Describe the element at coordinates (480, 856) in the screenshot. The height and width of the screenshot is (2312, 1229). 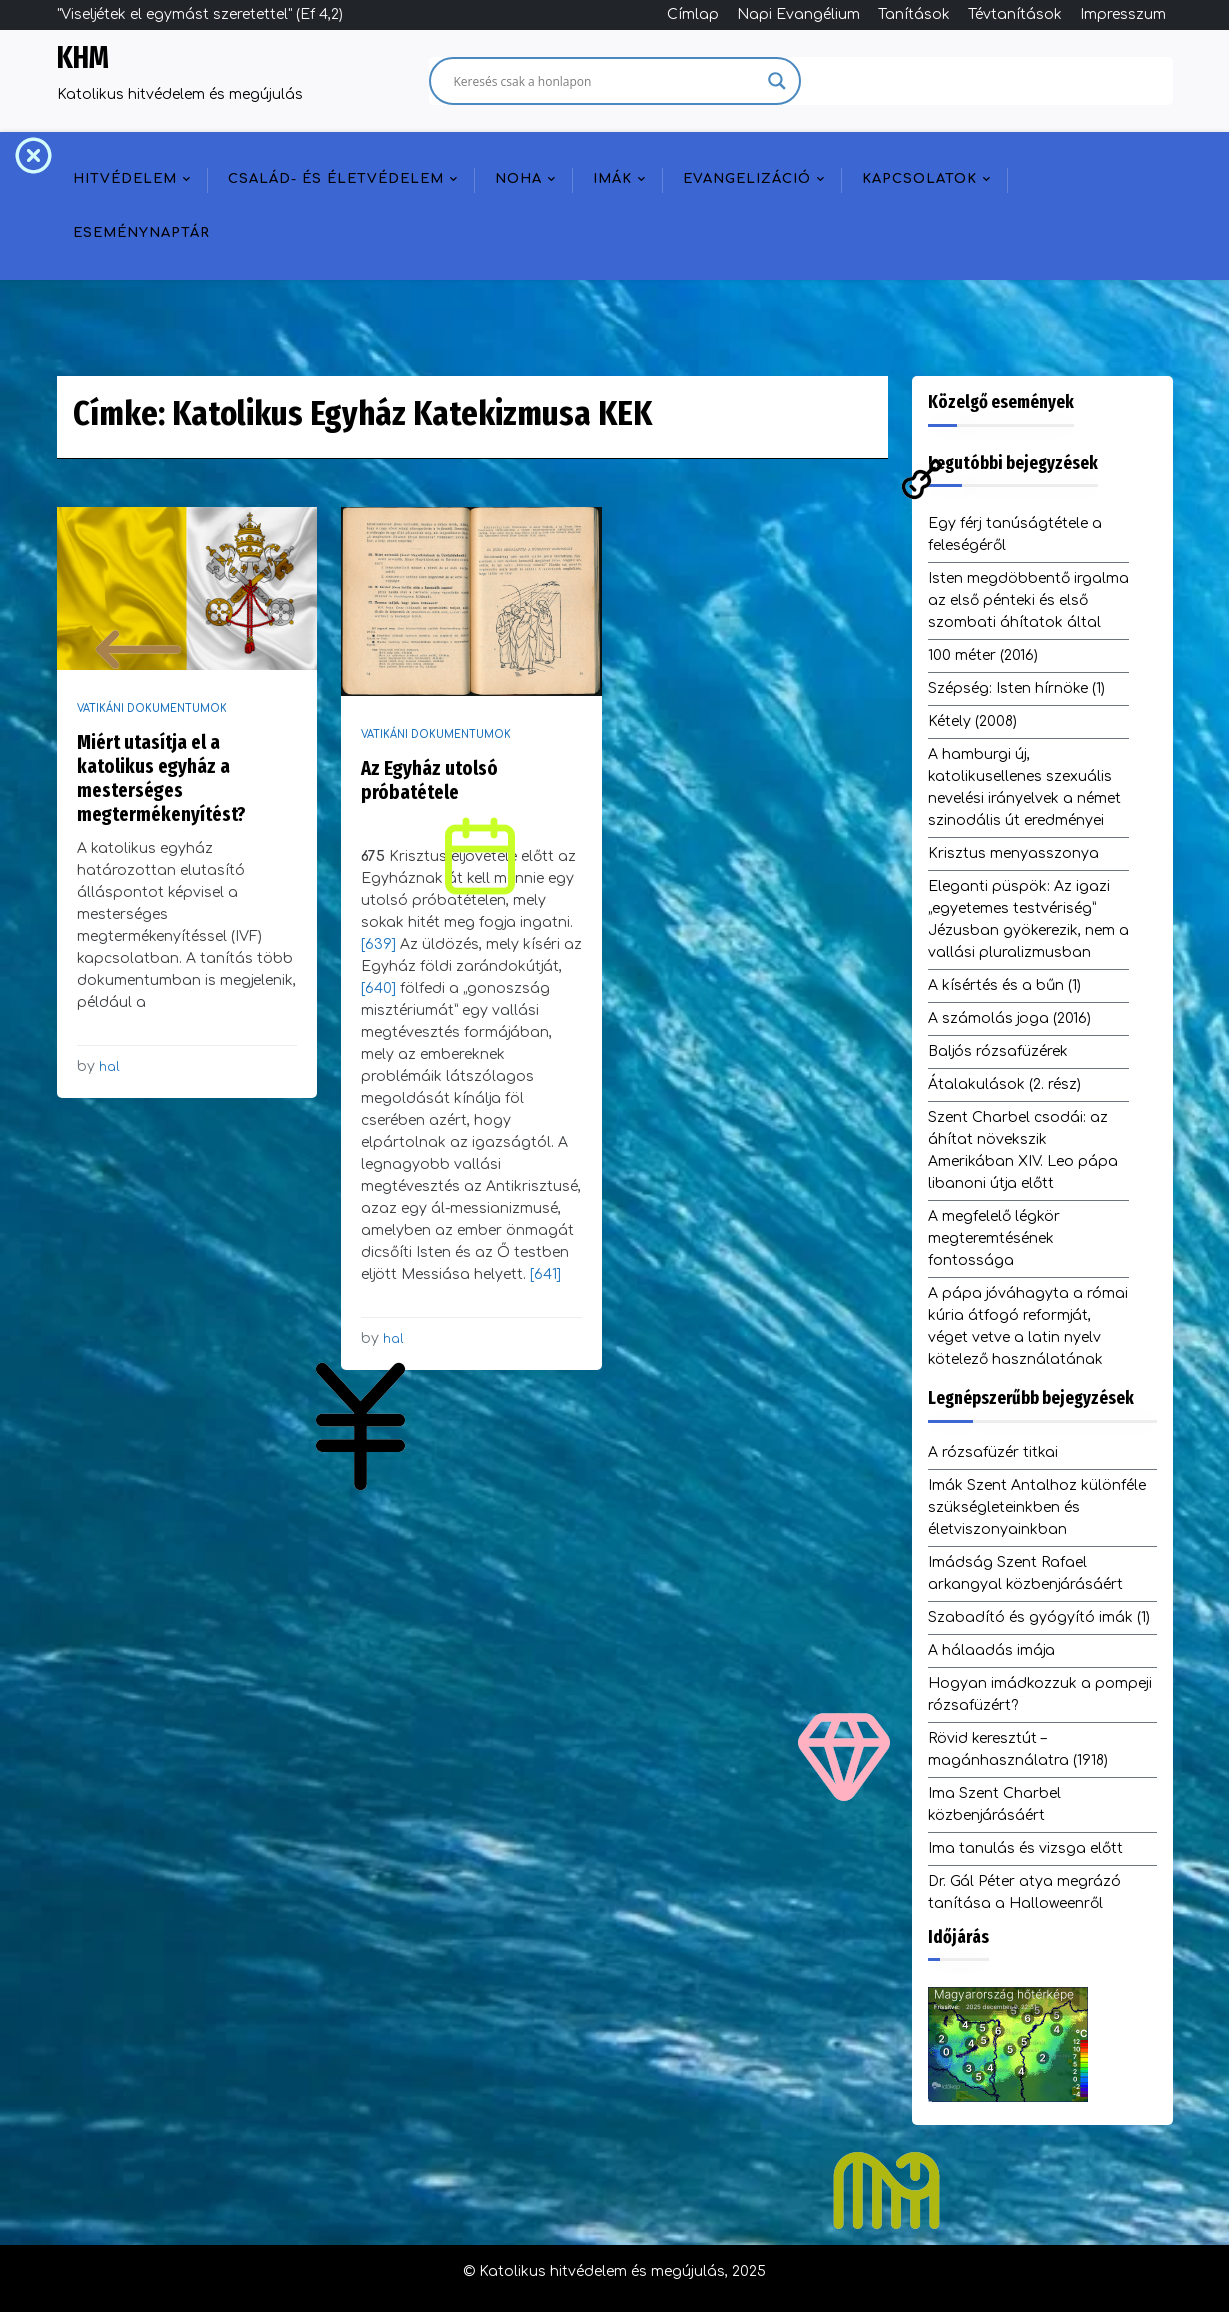
I see `view or open calendar` at that location.